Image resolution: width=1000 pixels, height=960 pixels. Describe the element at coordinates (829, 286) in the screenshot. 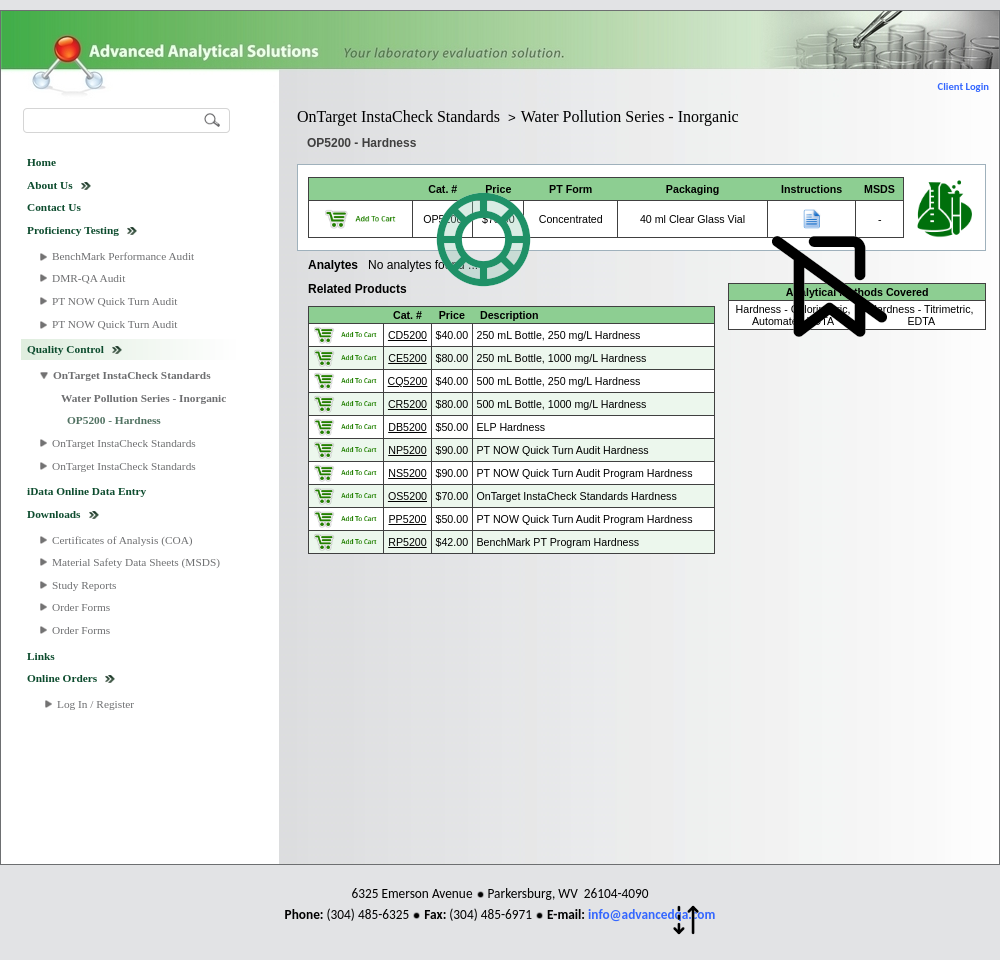

I see `remove bookmark from saved items` at that location.